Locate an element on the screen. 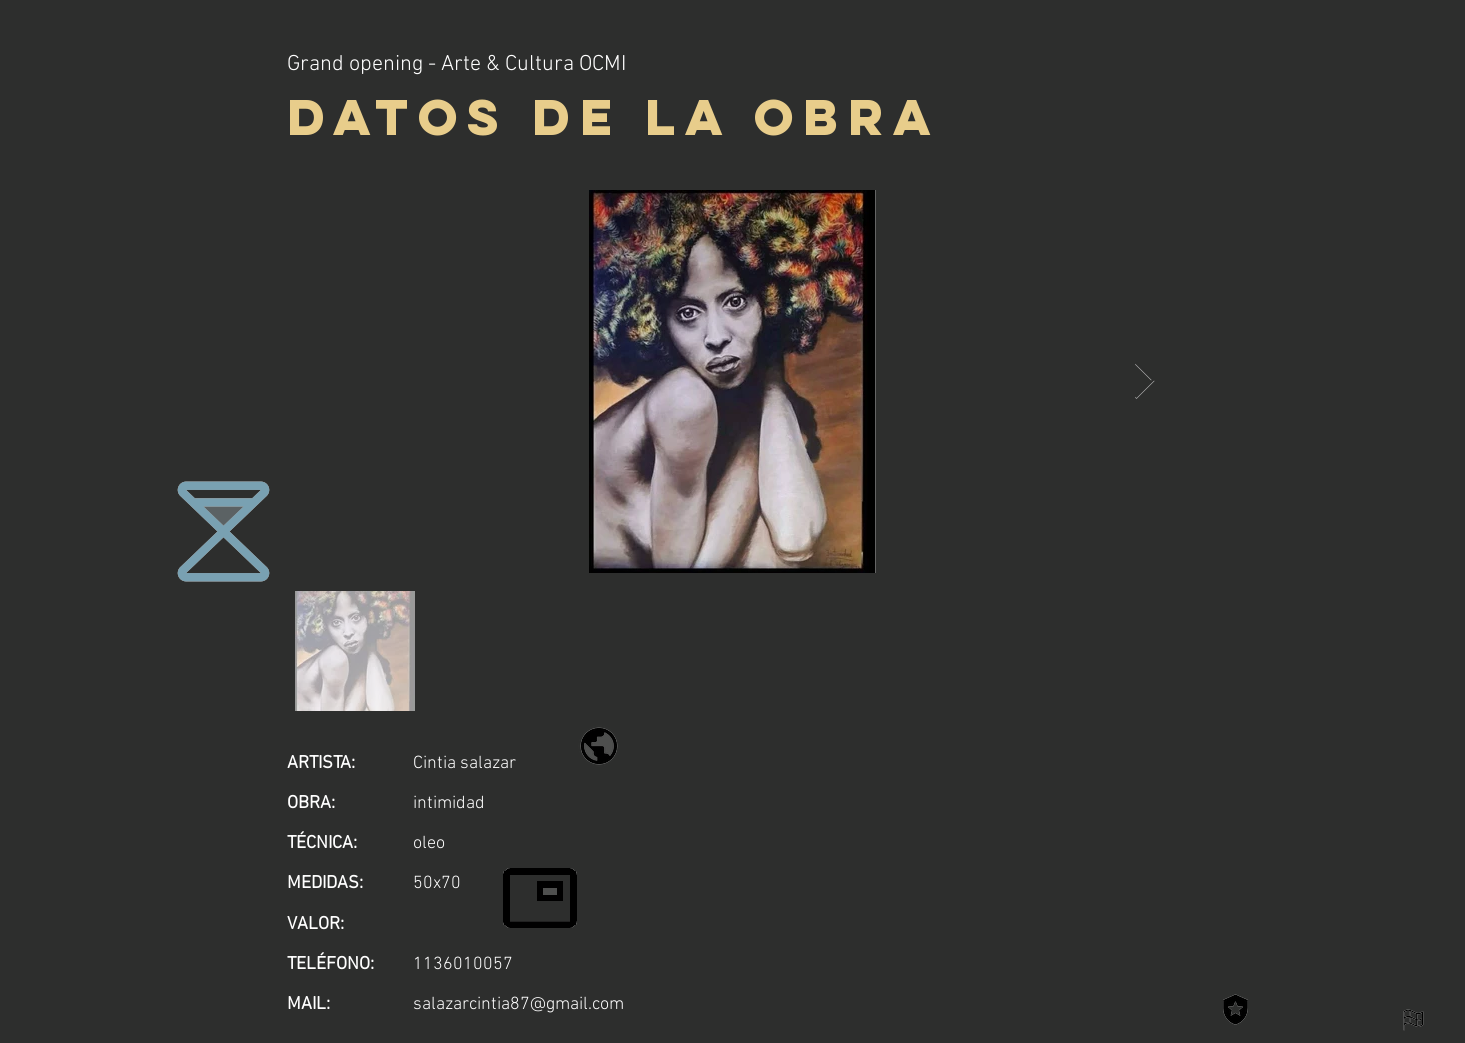 The image size is (1465, 1043). contact local police or emergency services is located at coordinates (1235, 1009).